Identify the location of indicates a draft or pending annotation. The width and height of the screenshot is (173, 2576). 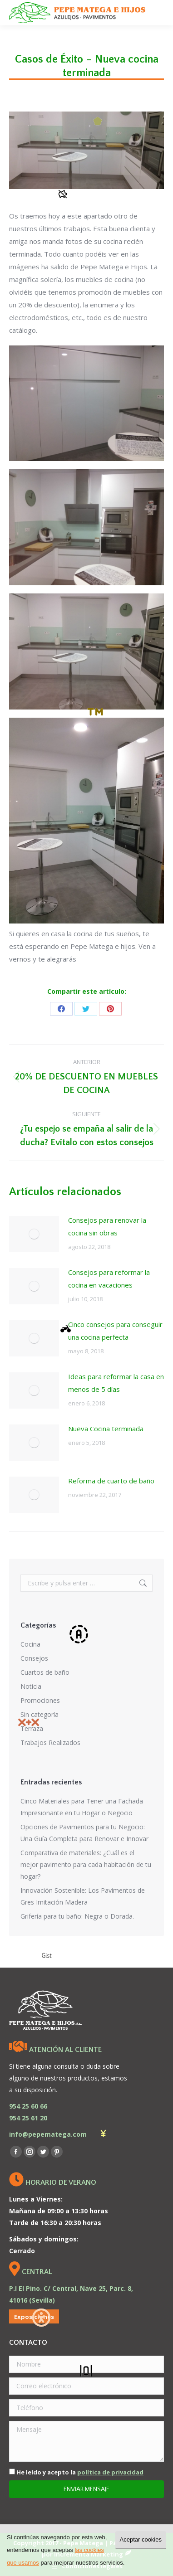
(79, 1634).